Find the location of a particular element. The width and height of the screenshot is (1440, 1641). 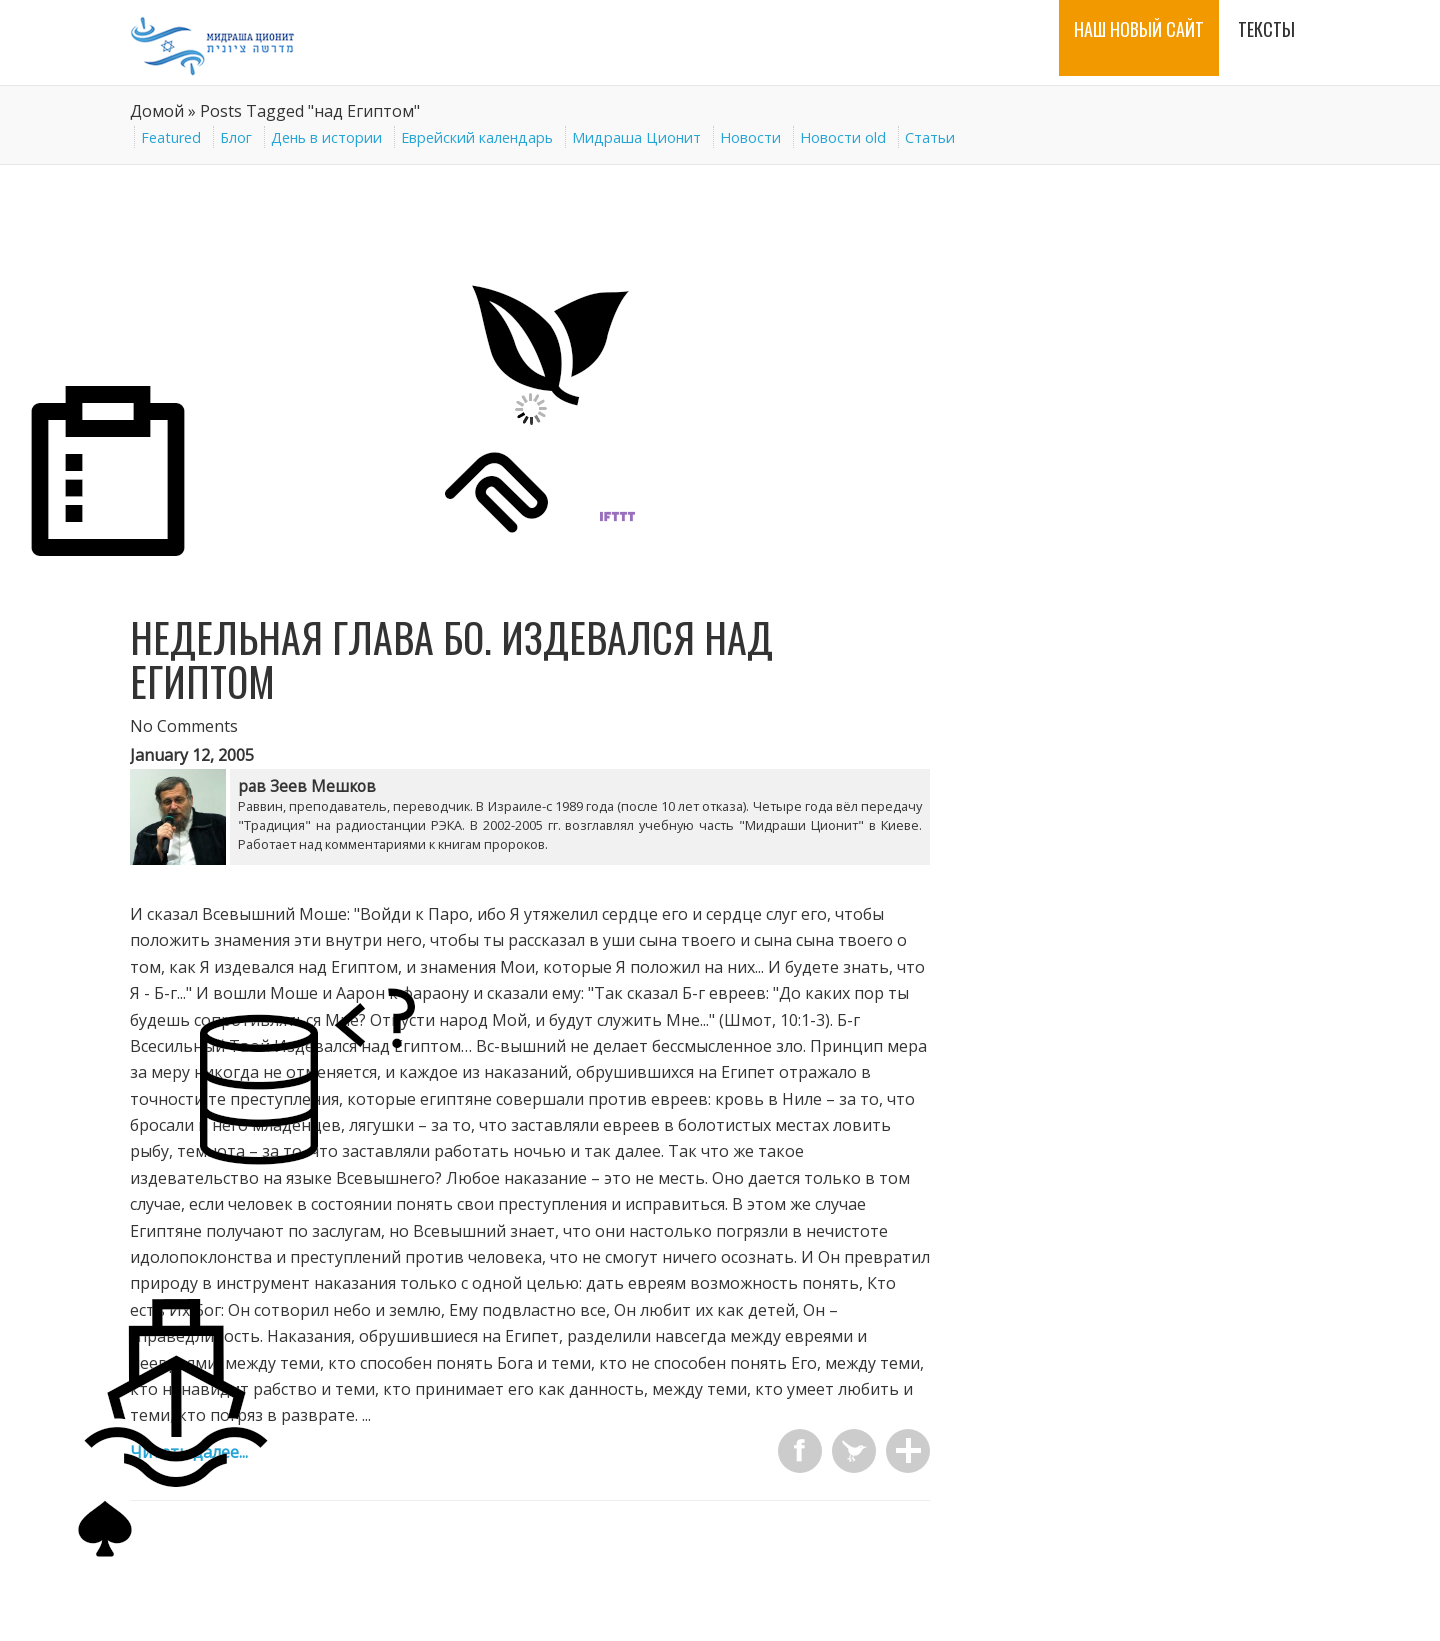

open adminer database management tool is located at coordinates (307, 1076).